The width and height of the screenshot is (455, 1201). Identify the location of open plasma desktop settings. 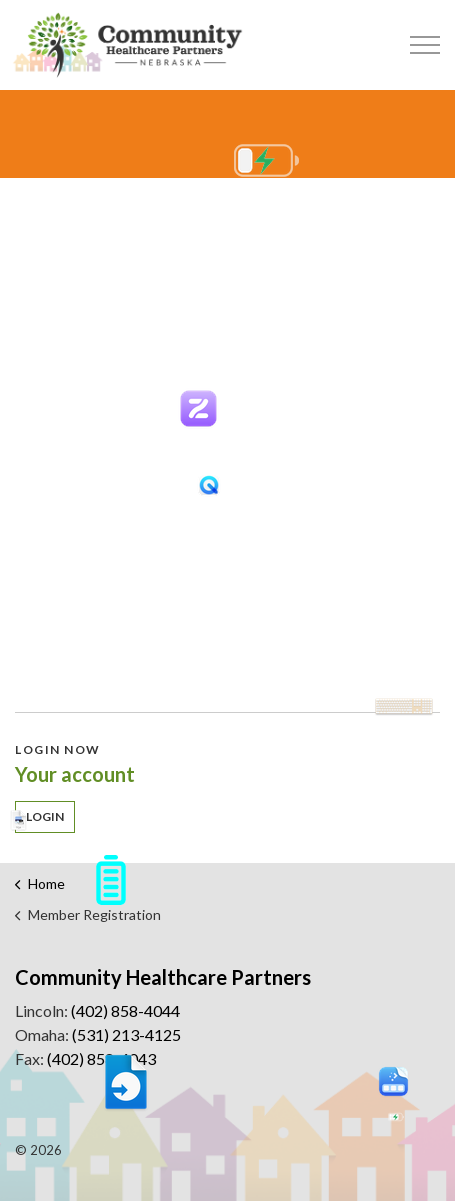
(393, 1081).